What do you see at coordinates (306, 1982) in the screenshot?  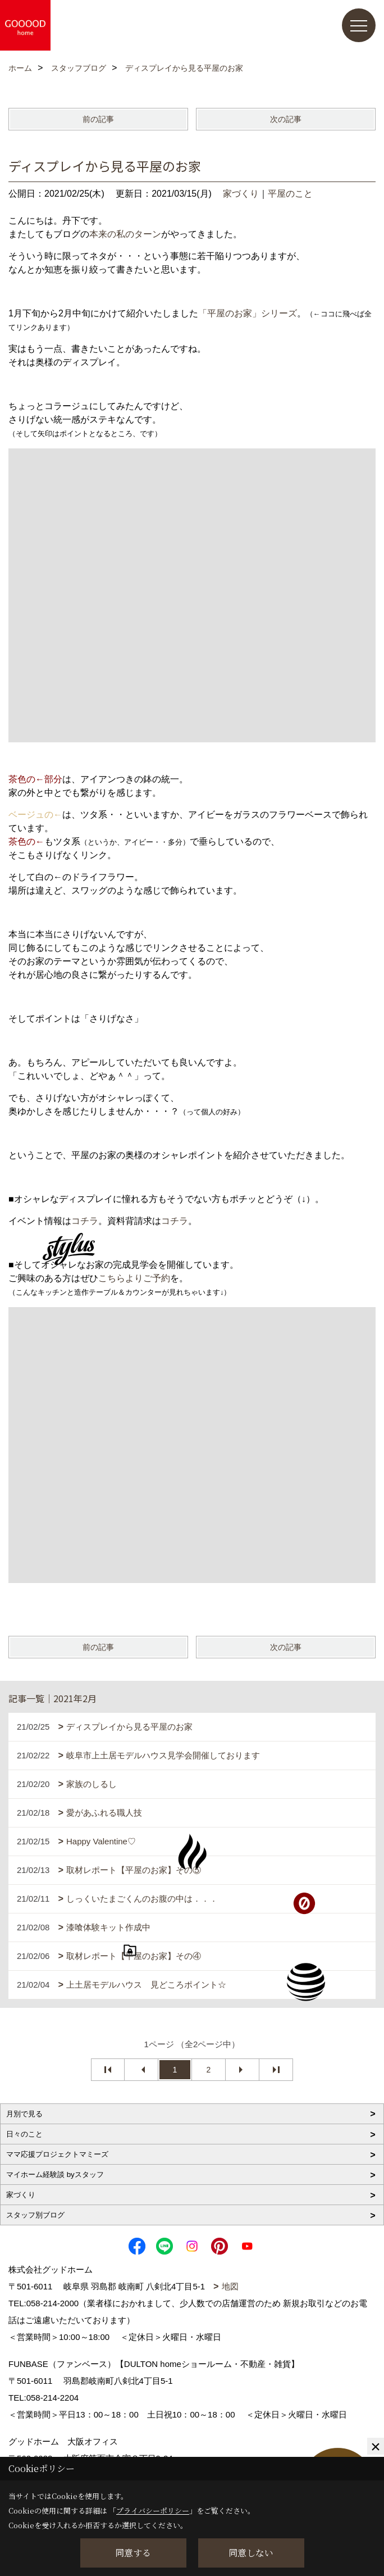 I see `AT&T company logo` at bounding box center [306, 1982].